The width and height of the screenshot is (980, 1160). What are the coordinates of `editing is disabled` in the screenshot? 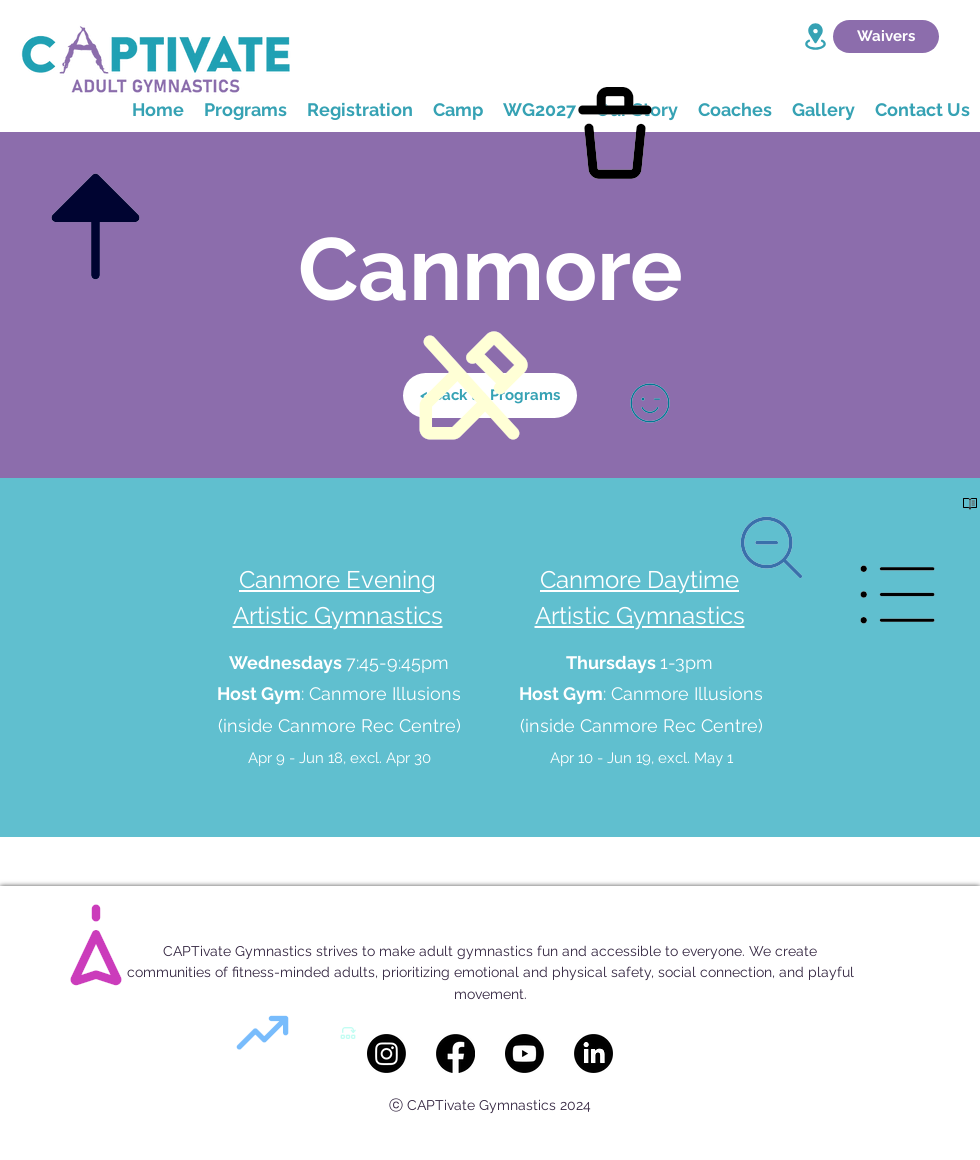 It's located at (471, 387).